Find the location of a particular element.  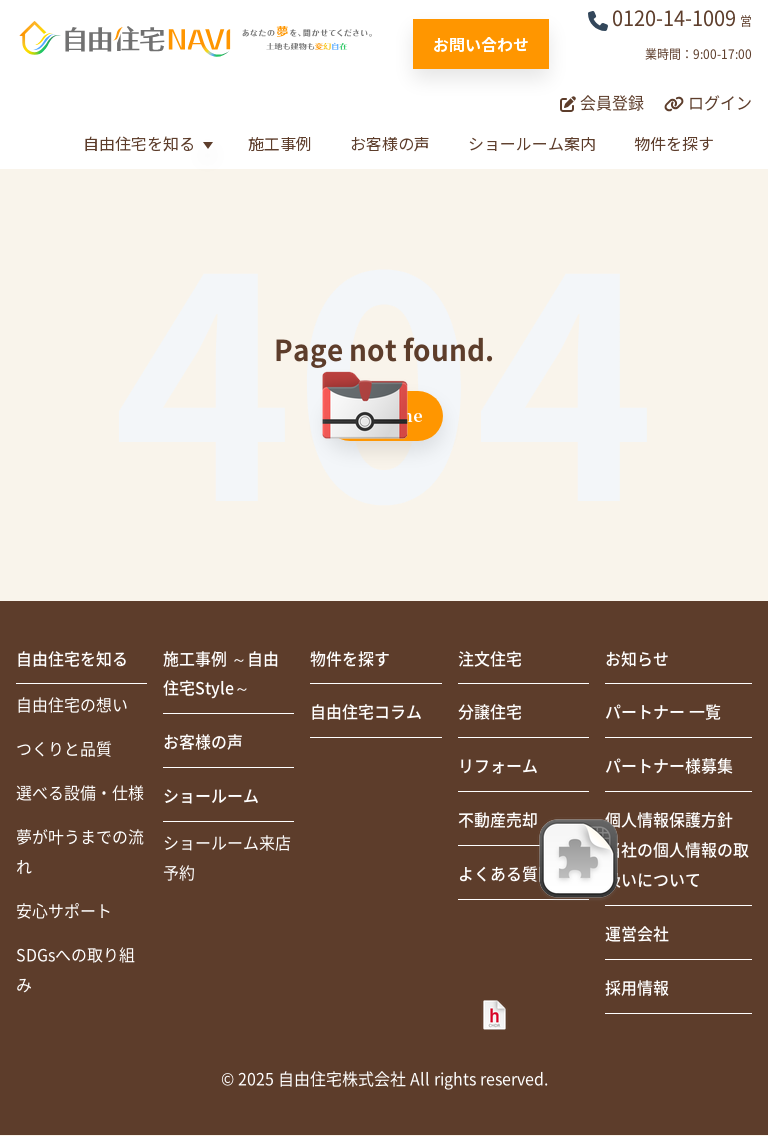

open folder containing pokémon timer ball assets is located at coordinates (364, 407).